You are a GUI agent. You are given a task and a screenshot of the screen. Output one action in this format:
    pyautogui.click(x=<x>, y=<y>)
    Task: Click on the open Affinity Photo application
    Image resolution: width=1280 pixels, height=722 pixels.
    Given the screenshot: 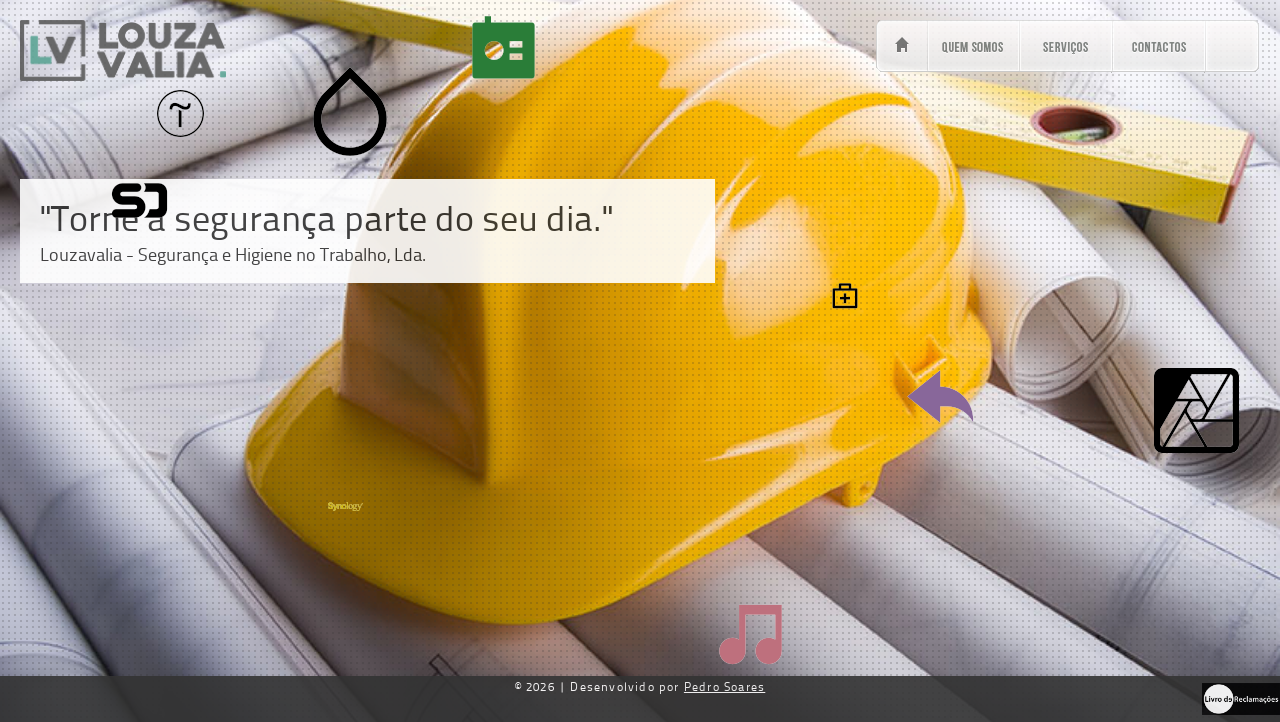 What is the action you would take?
    pyautogui.click(x=1196, y=410)
    